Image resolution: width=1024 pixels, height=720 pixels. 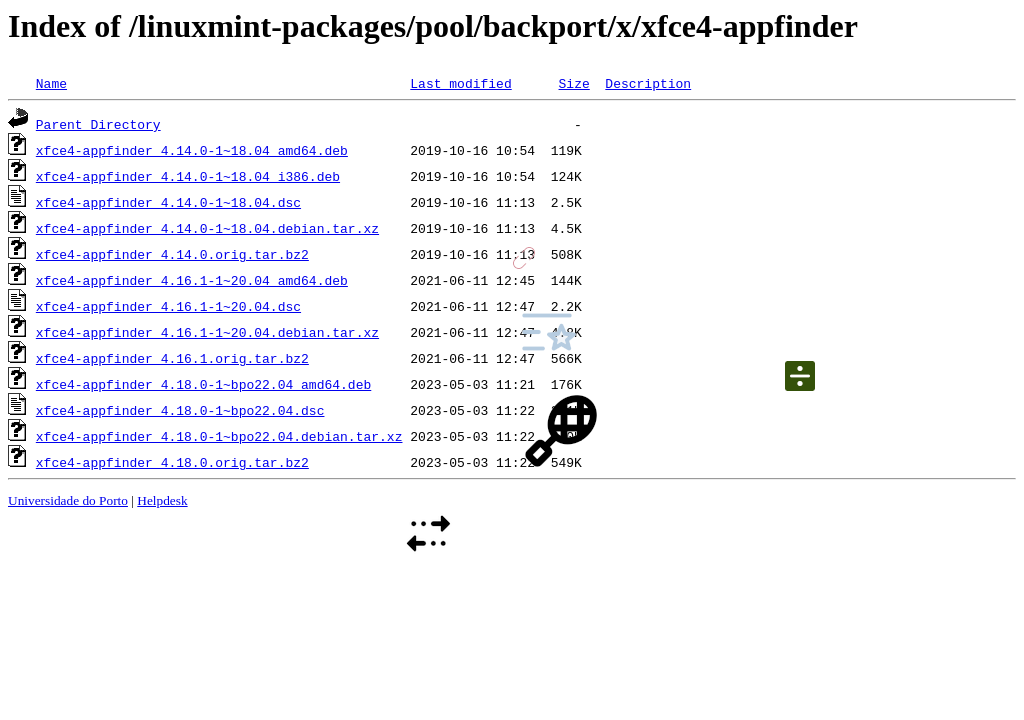 I want to click on perform division calculation, so click(x=800, y=376).